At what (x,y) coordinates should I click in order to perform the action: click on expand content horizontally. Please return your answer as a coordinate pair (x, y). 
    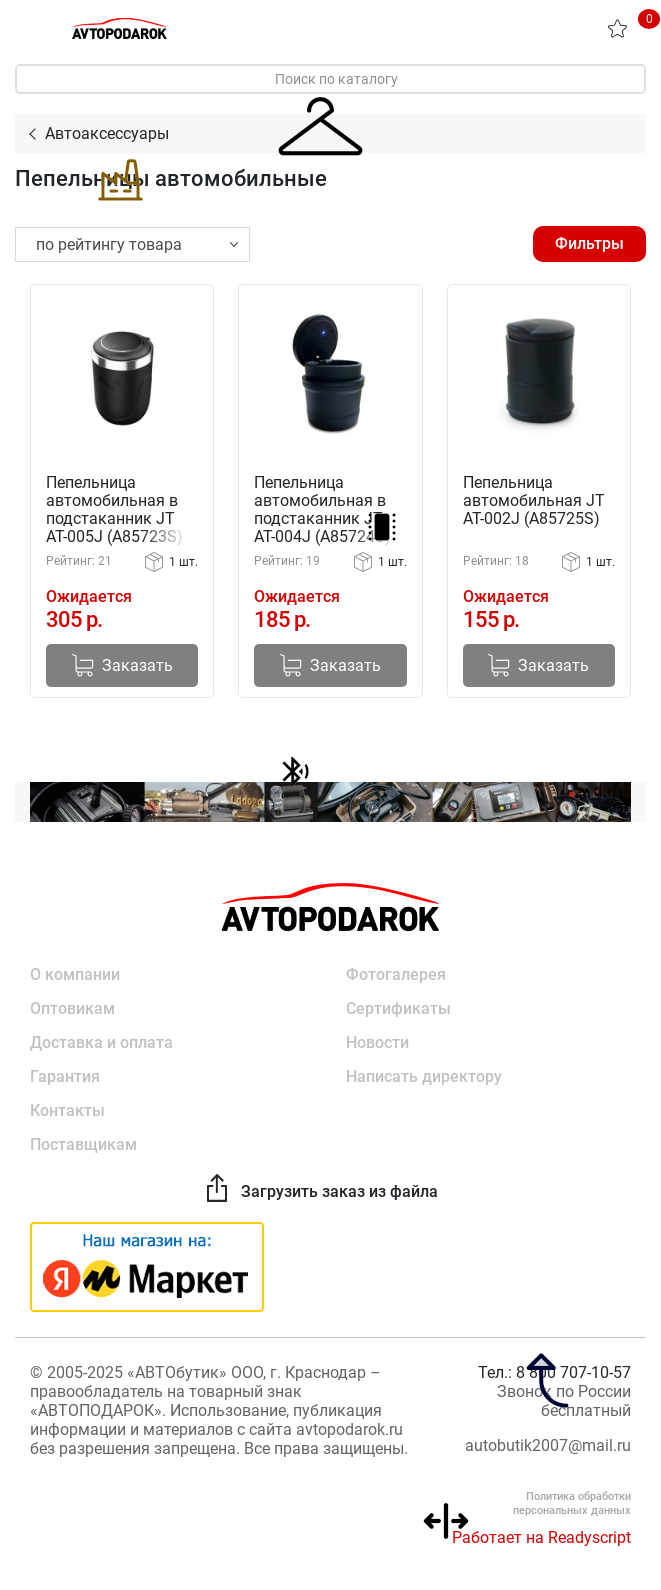
    Looking at the image, I should click on (446, 1521).